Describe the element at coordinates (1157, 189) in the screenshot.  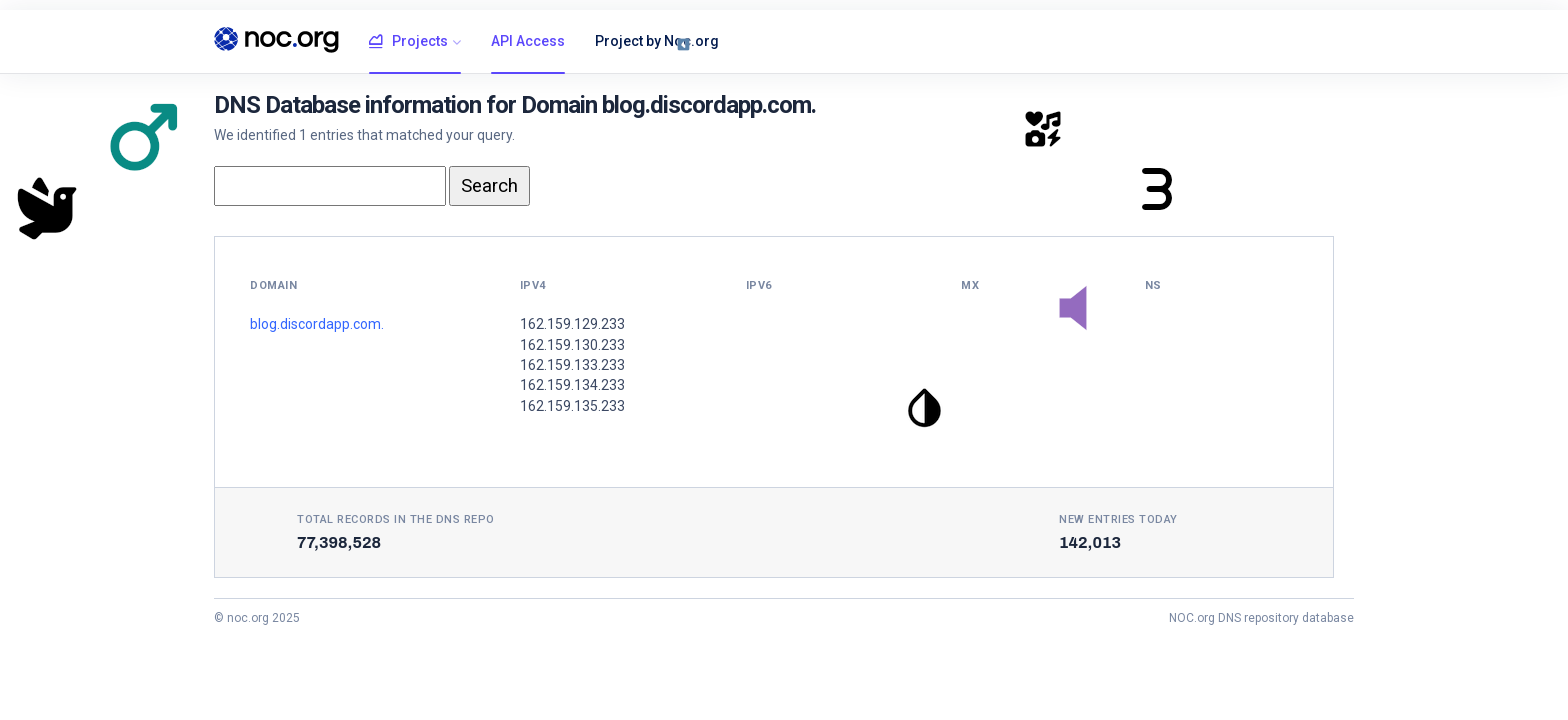
I see `indicates the number 3 in a list or count` at that location.